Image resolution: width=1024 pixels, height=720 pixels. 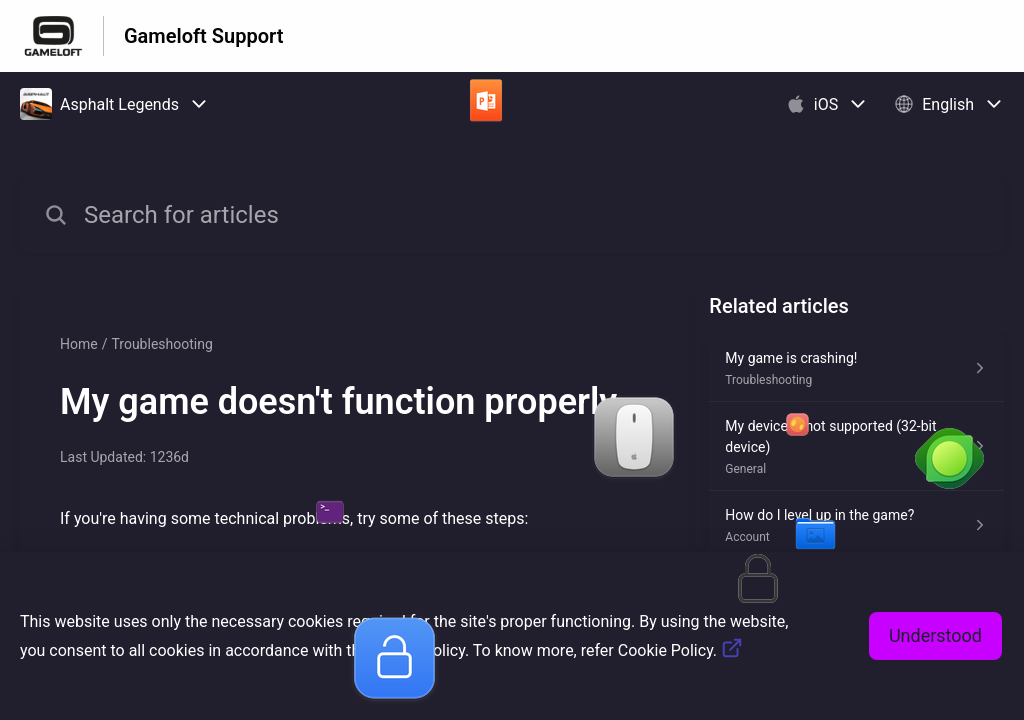 I want to click on open root terminal with administrator privileges, so click(x=330, y=512).